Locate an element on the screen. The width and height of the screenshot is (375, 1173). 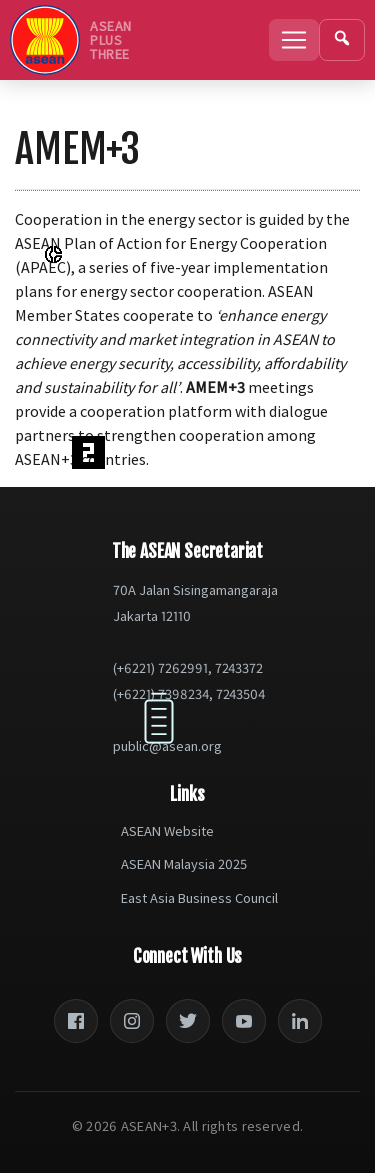
select option number two is located at coordinates (88, 452).